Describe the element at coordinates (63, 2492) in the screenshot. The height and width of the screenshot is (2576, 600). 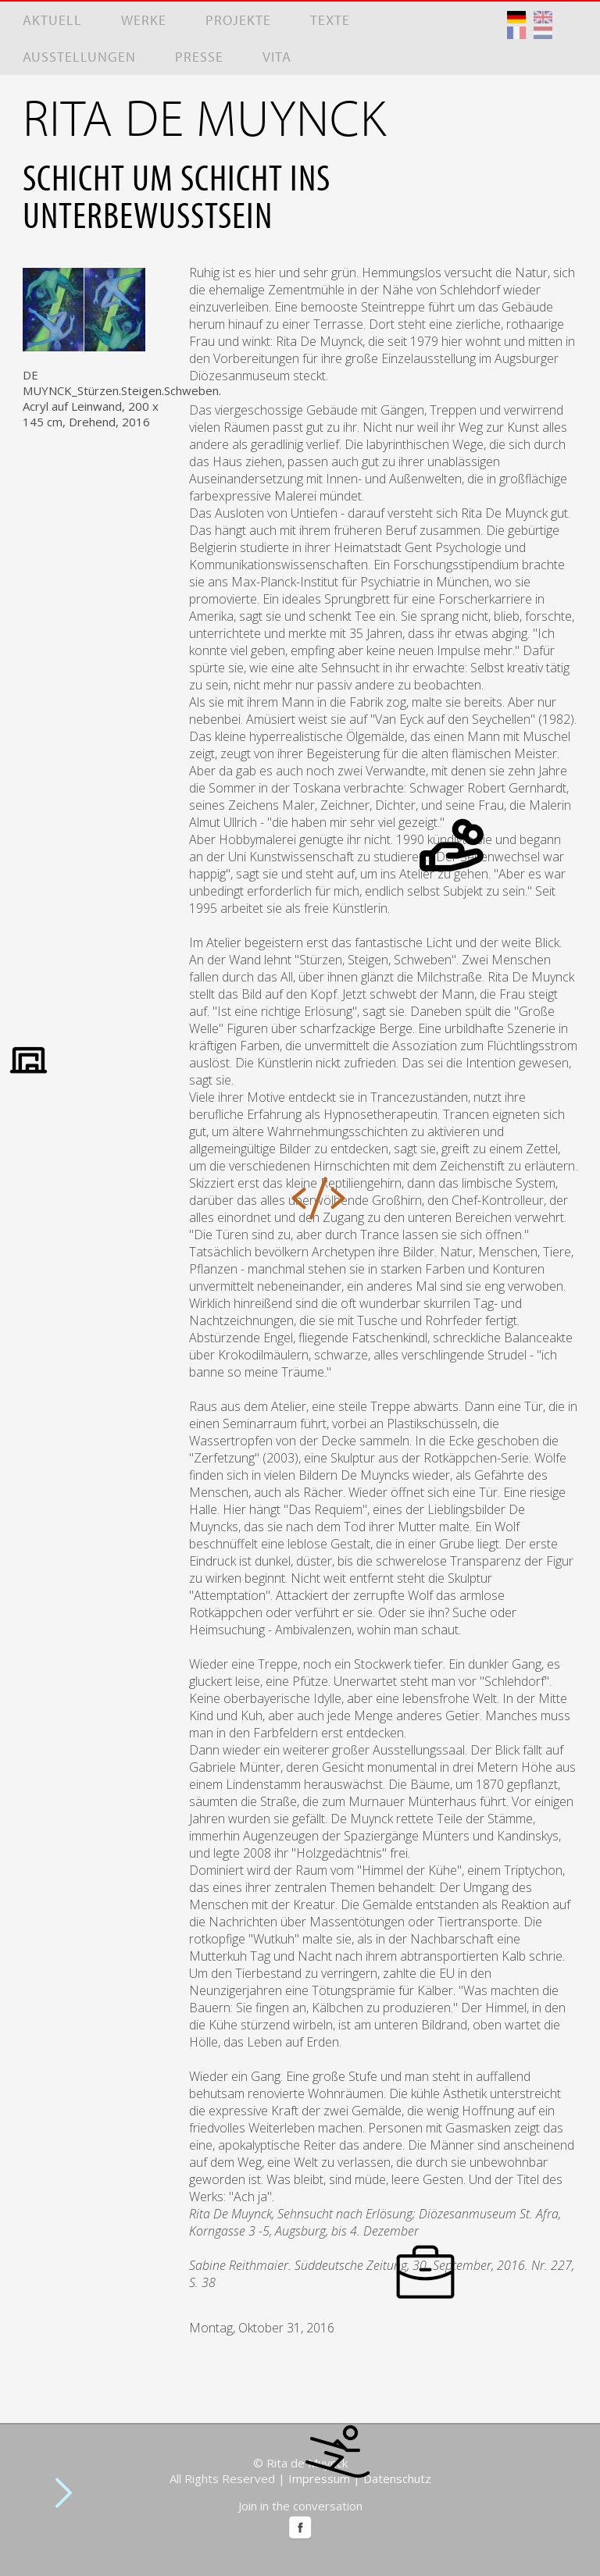
I see `navigate to the next item or page` at that location.